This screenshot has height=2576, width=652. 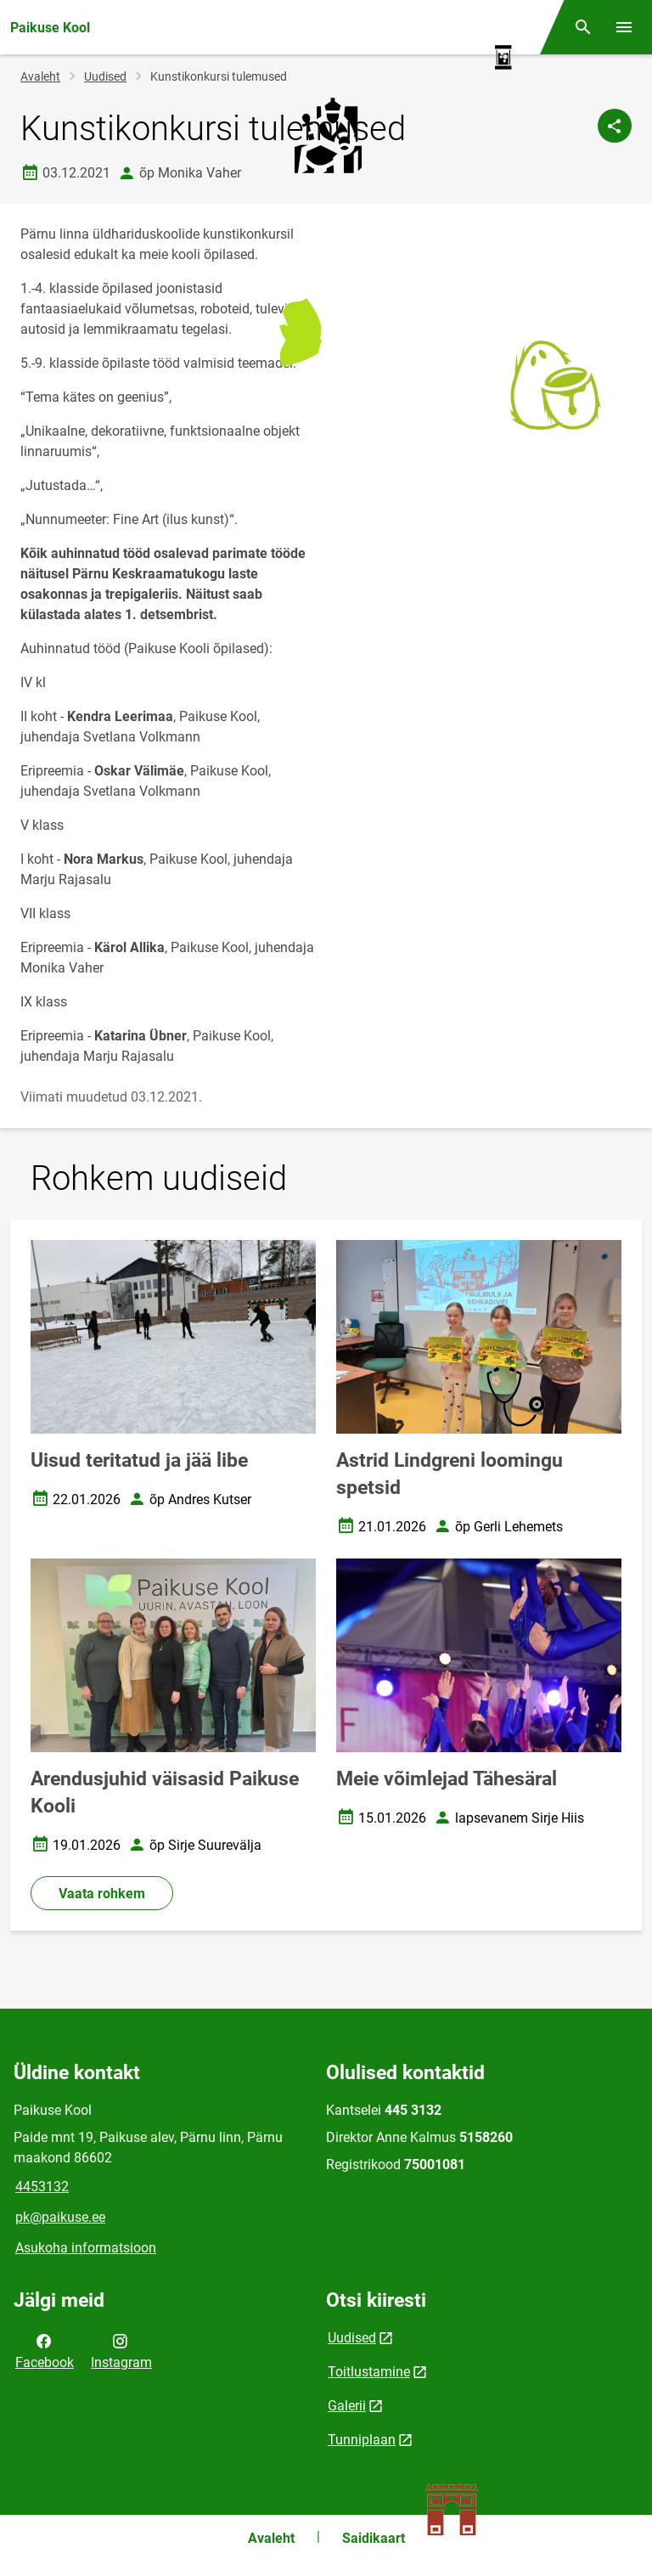 I want to click on the emperor tarot card, so click(x=328, y=135).